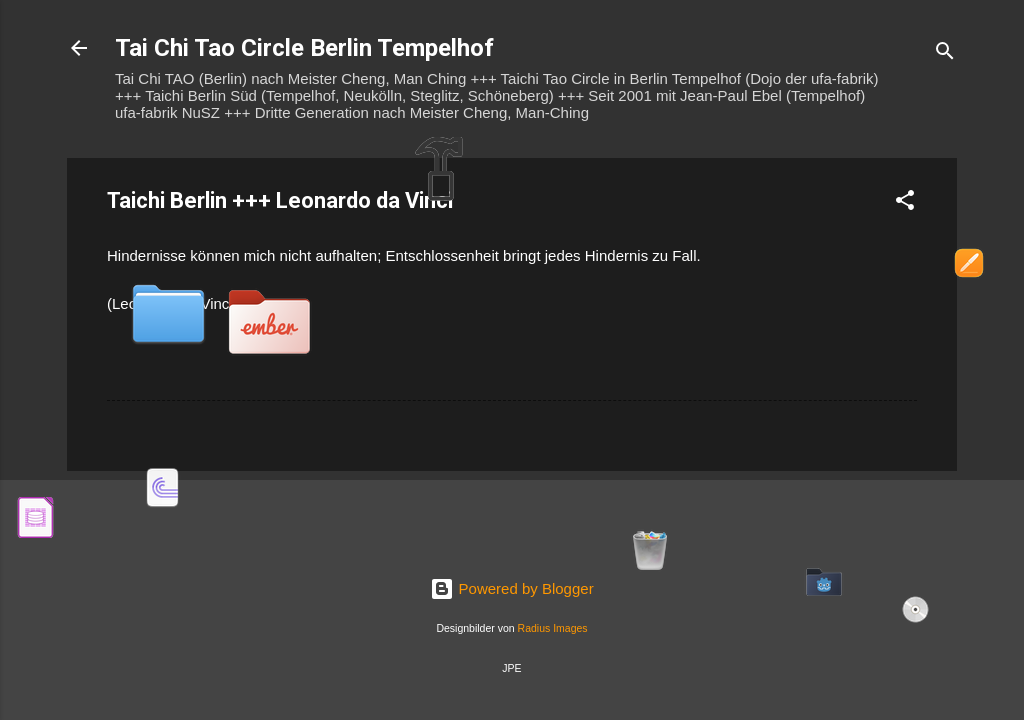 The width and height of the screenshot is (1024, 720). I want to click on open ember.js project folder, so click(269, 324).